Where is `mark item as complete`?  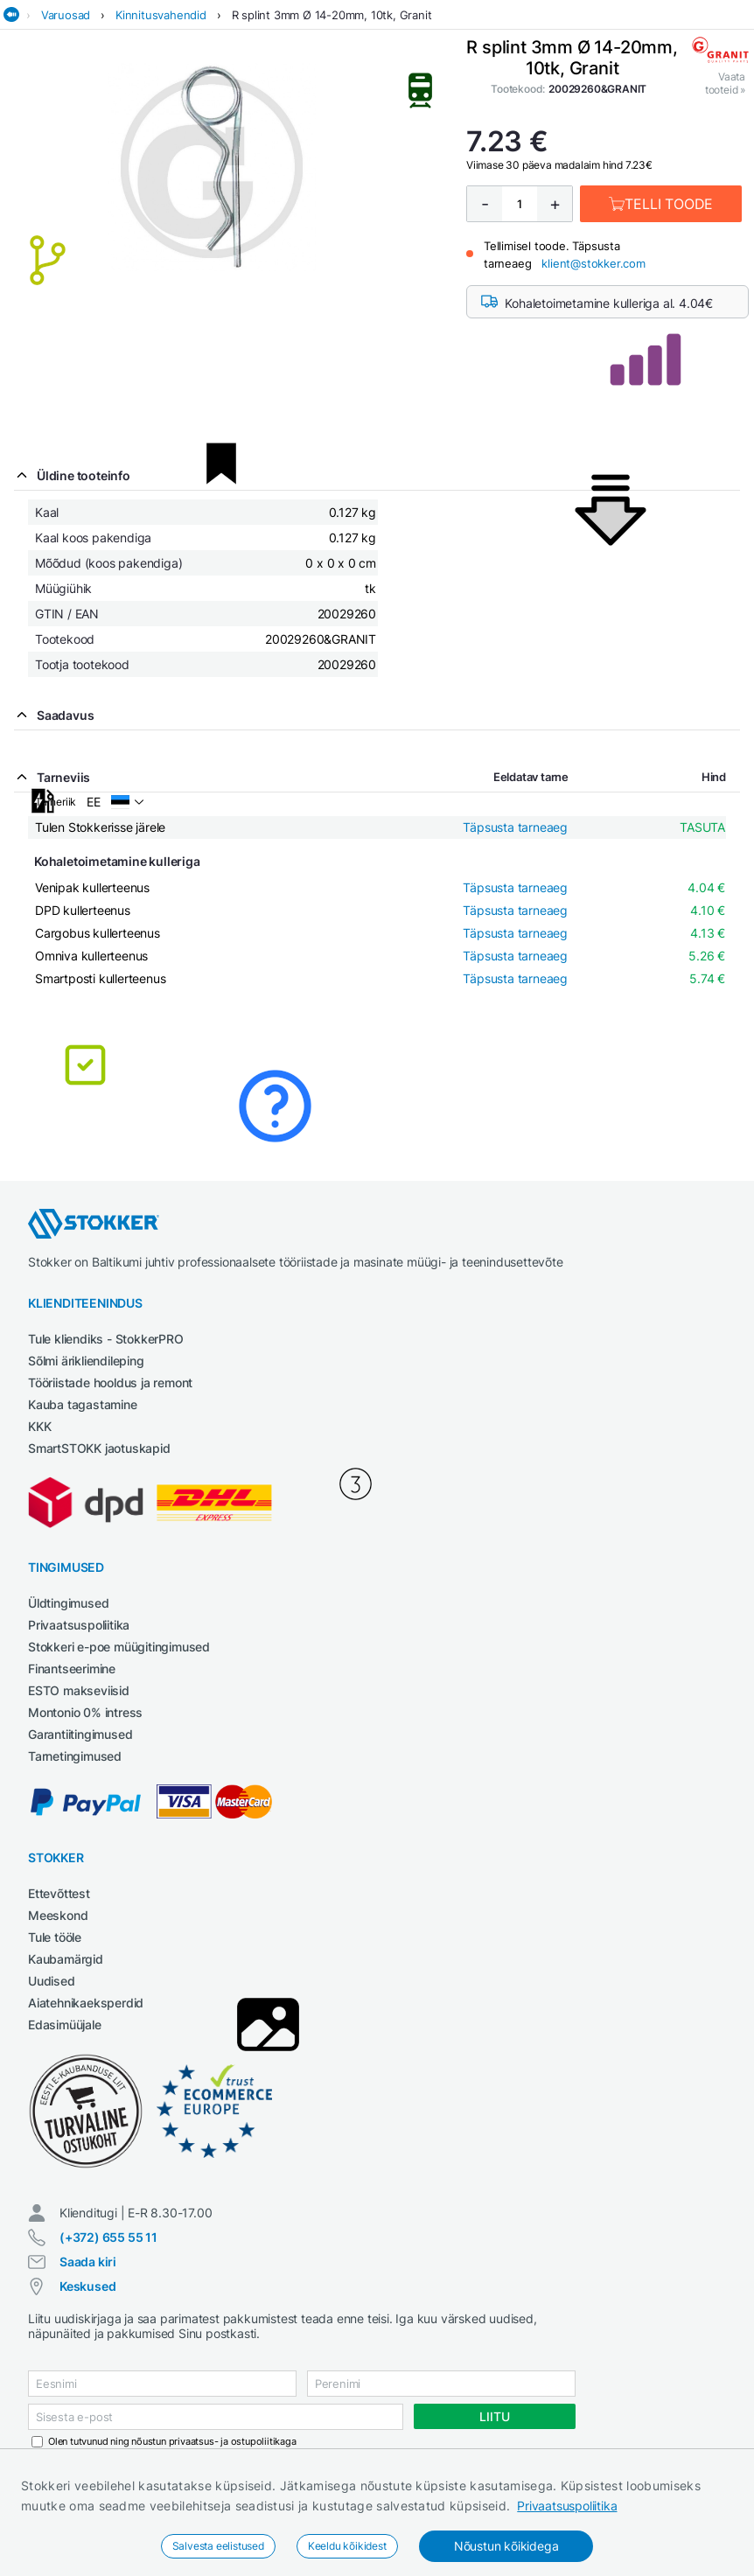 mark item as complete is located at coordinates (85, 1065).